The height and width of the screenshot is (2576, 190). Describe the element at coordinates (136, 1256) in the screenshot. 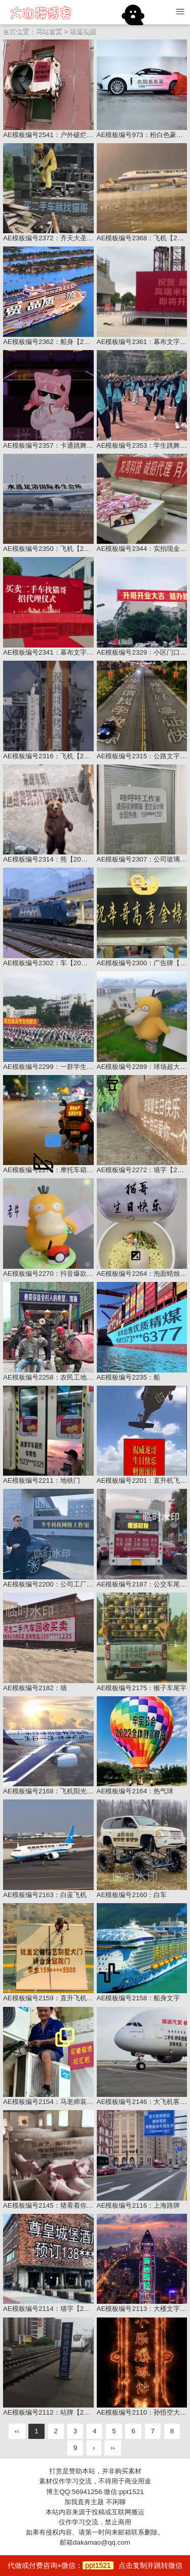

I see `adjust image exposure settings` at that location.